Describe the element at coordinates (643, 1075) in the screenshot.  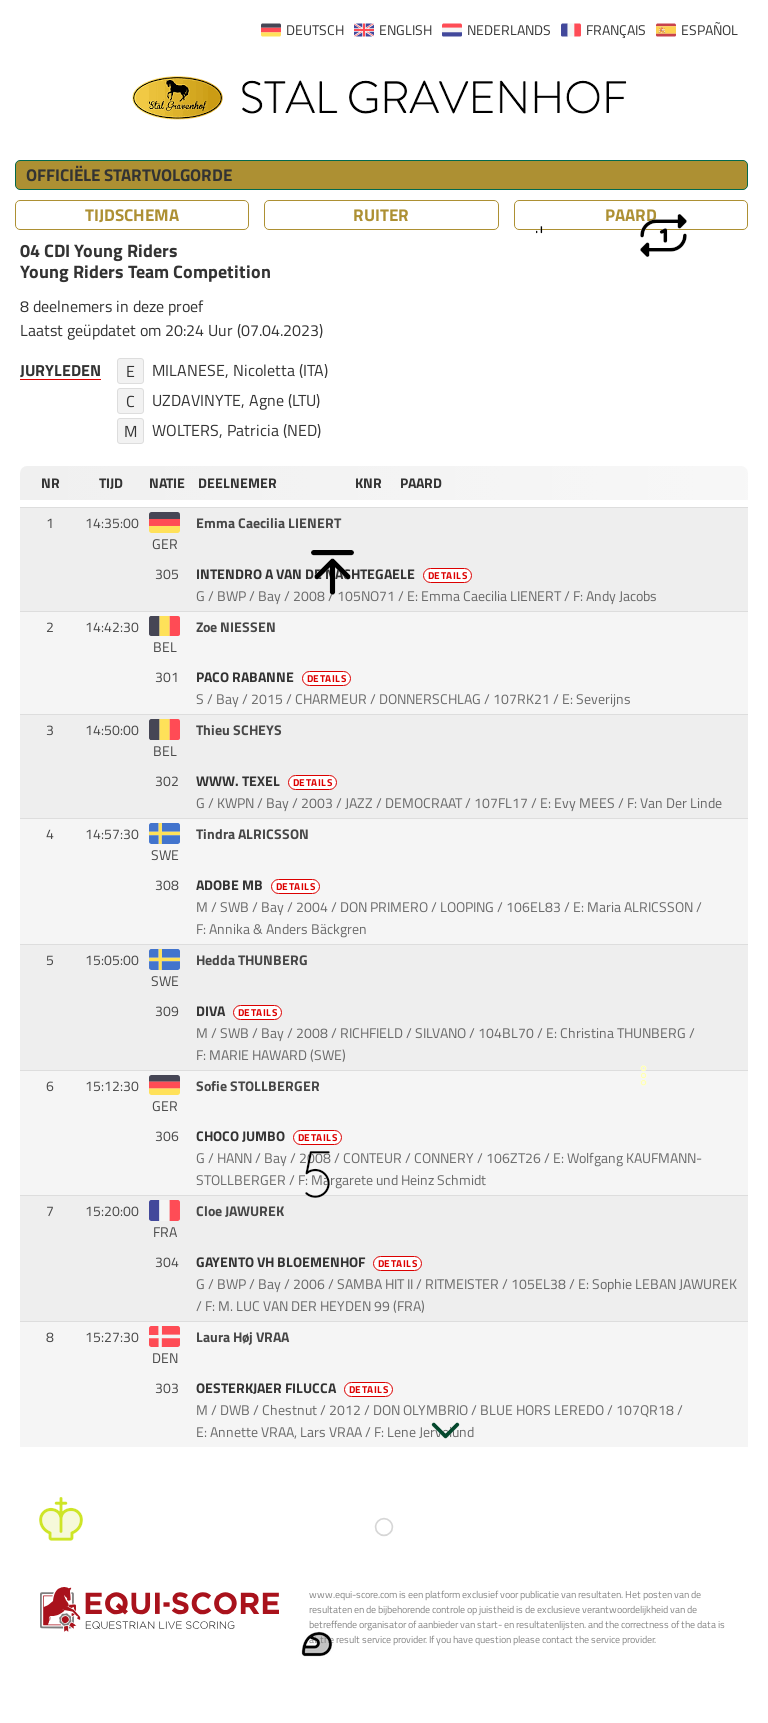
I see `open more options menu` at that location.